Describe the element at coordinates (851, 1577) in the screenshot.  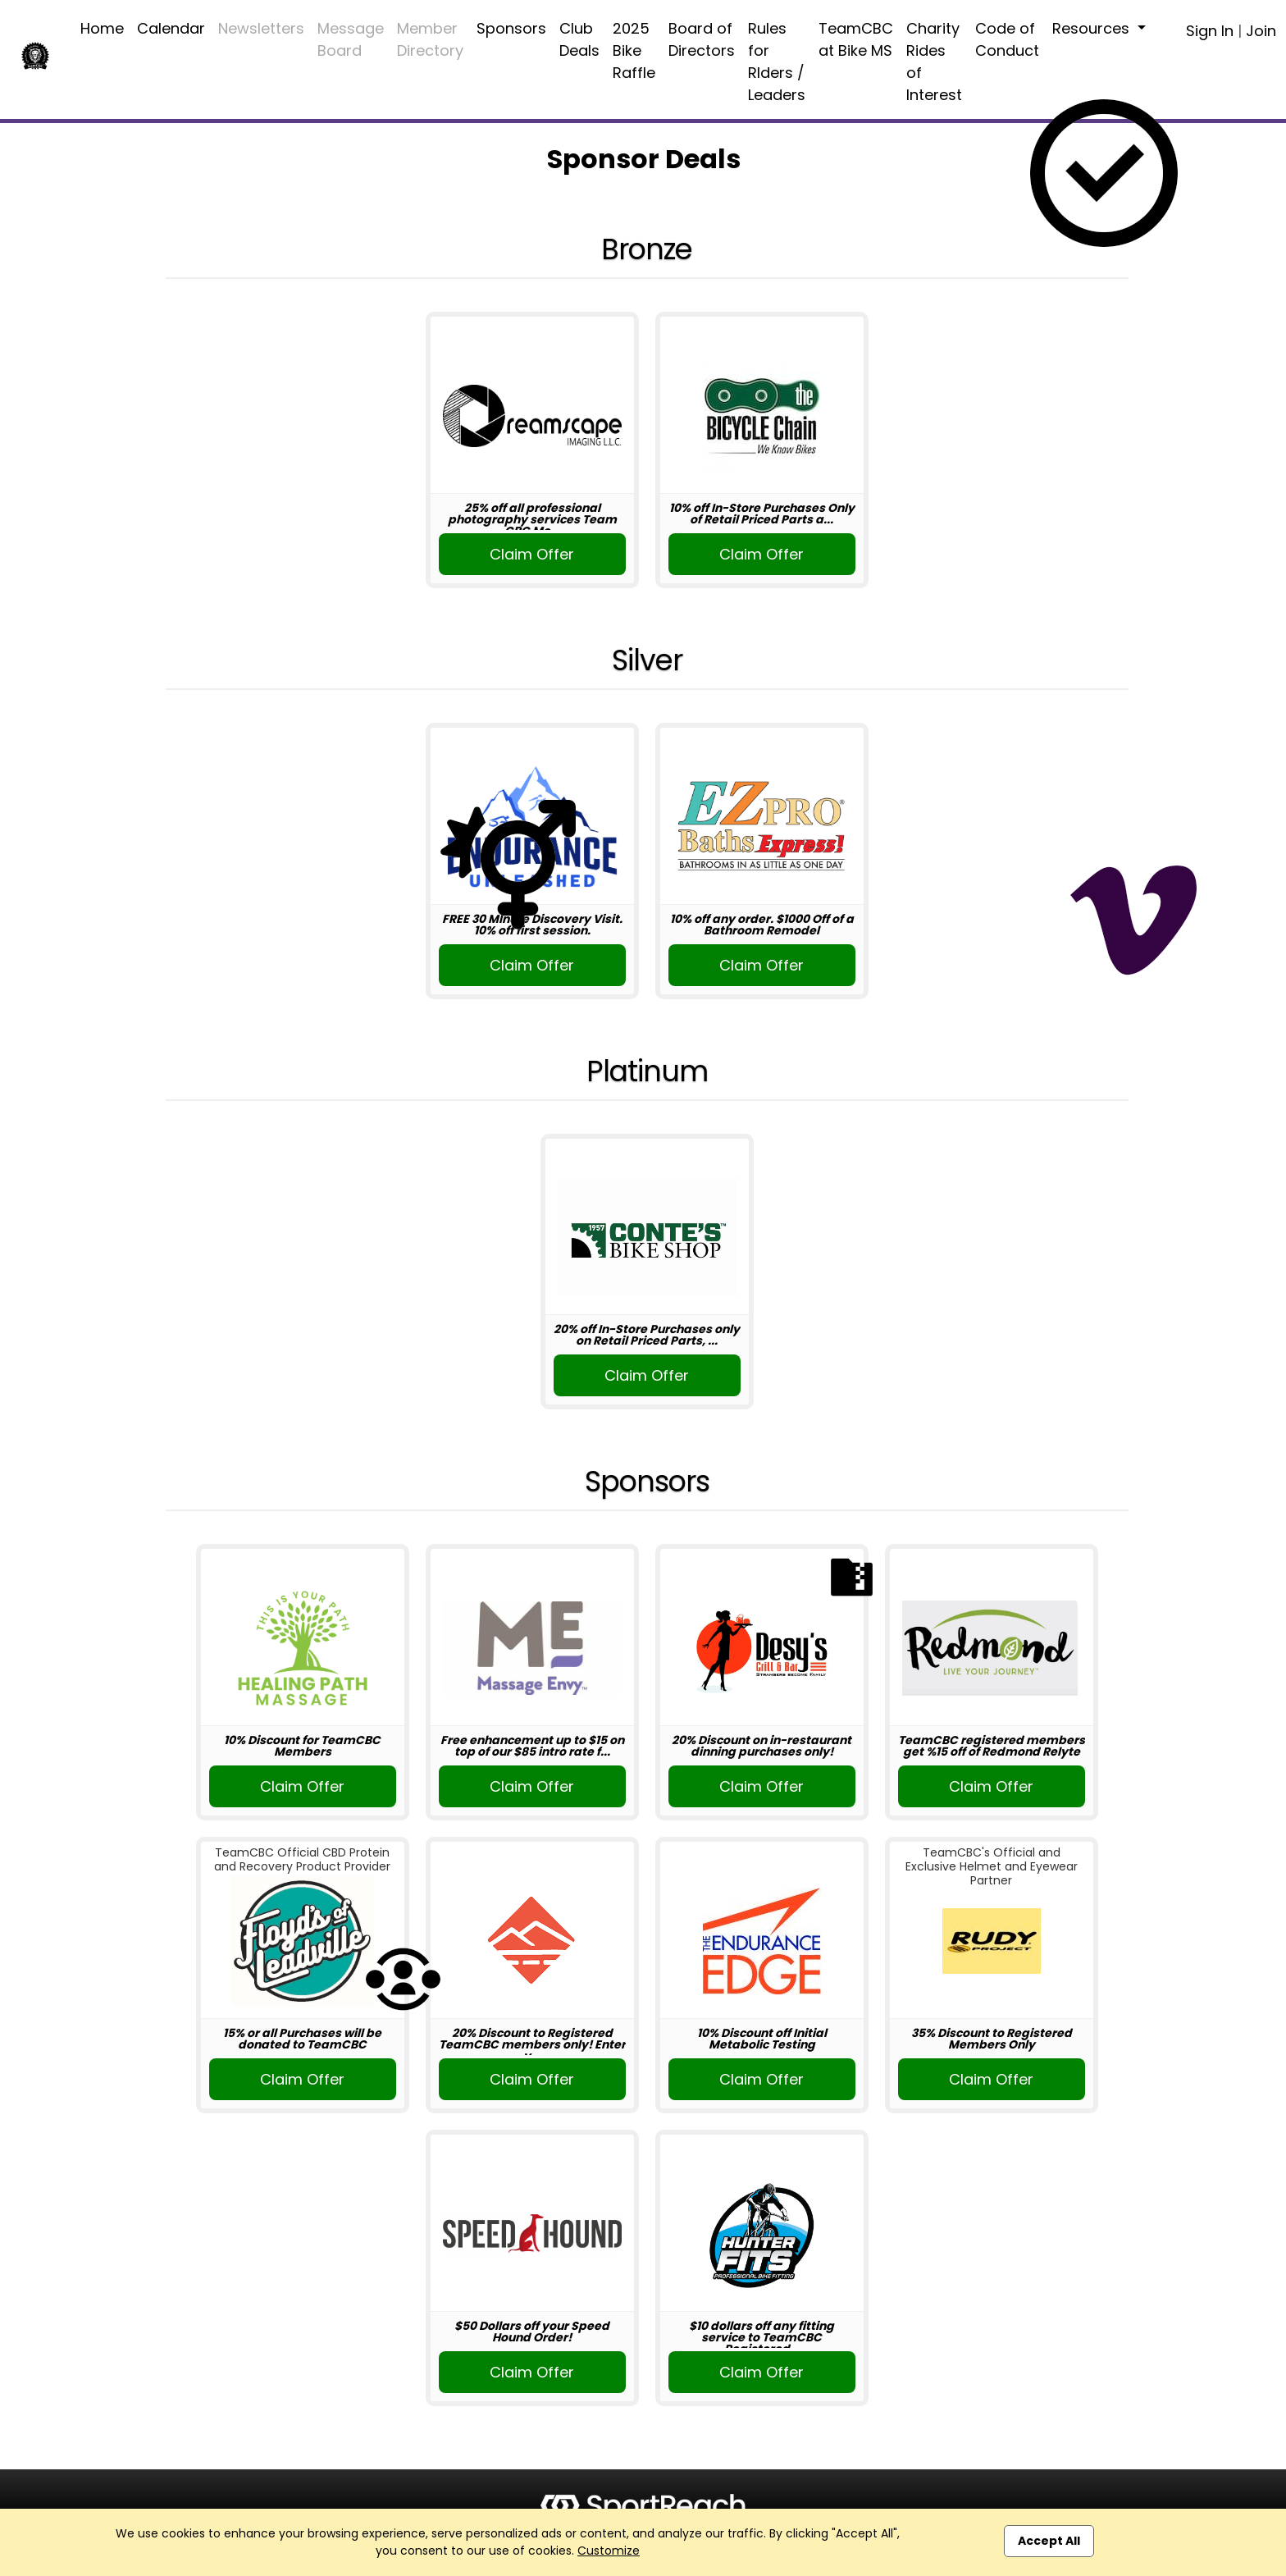
I see `open compressed folder` at that location.